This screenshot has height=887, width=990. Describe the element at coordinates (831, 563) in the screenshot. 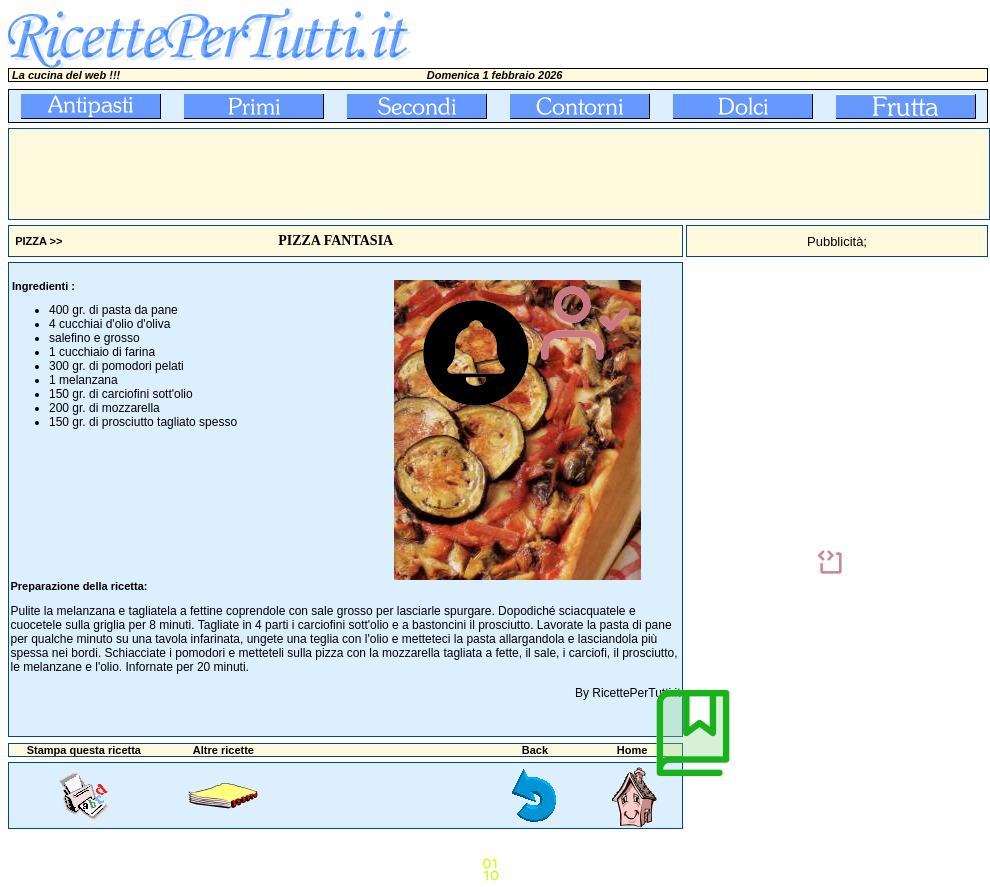

I see `insert a code block or snippet` at that location.